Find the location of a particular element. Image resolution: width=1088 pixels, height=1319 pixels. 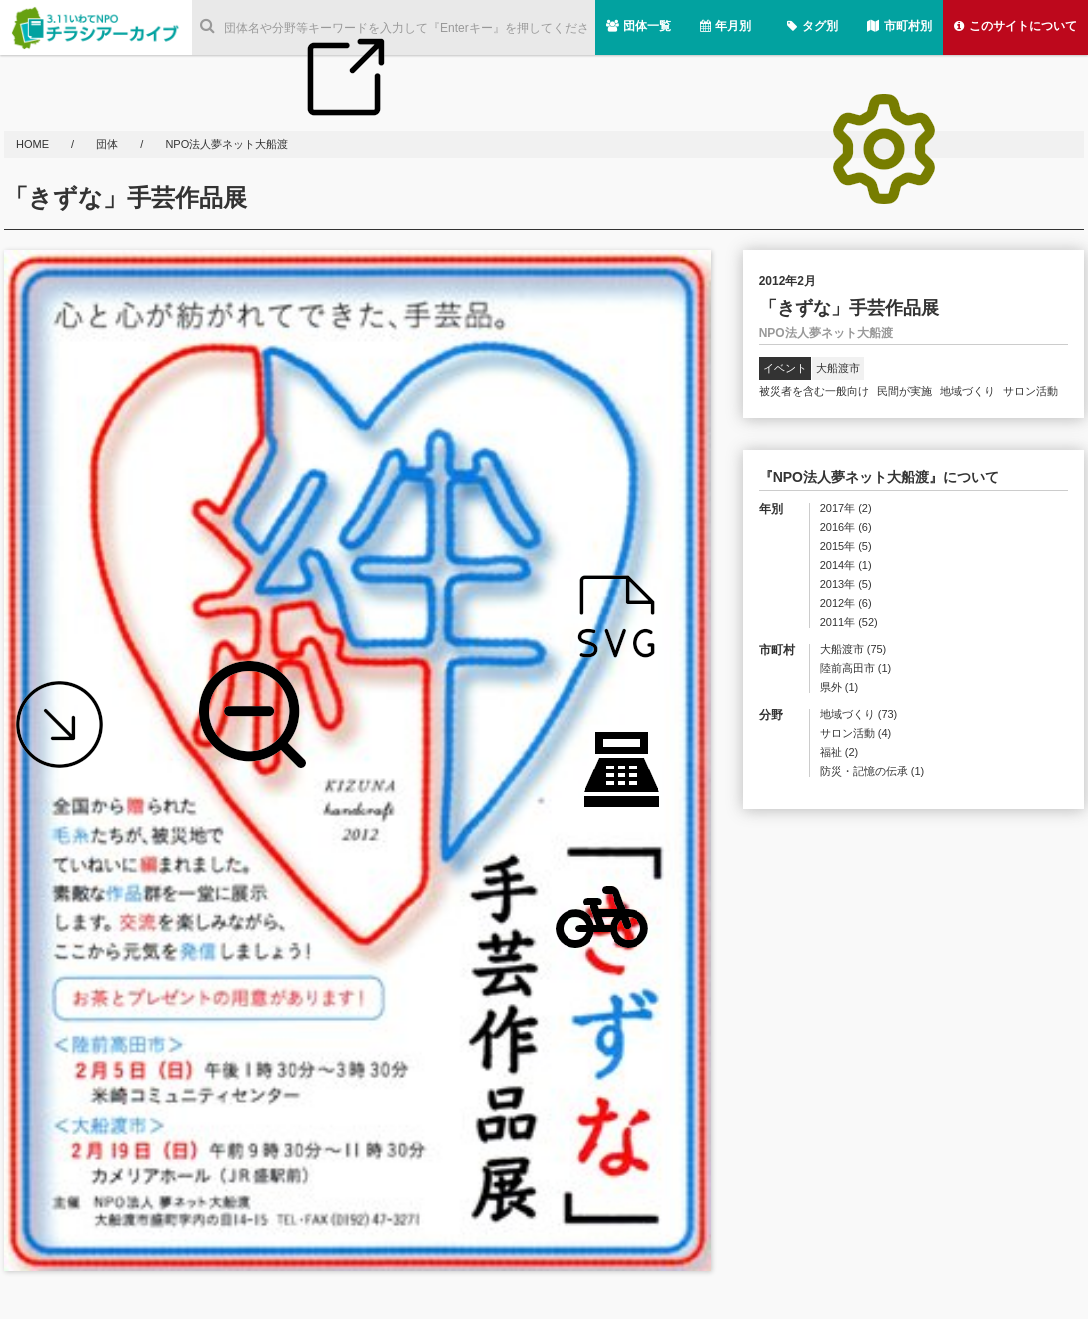

access point of sale terminal is located at coordinates (621, 769).